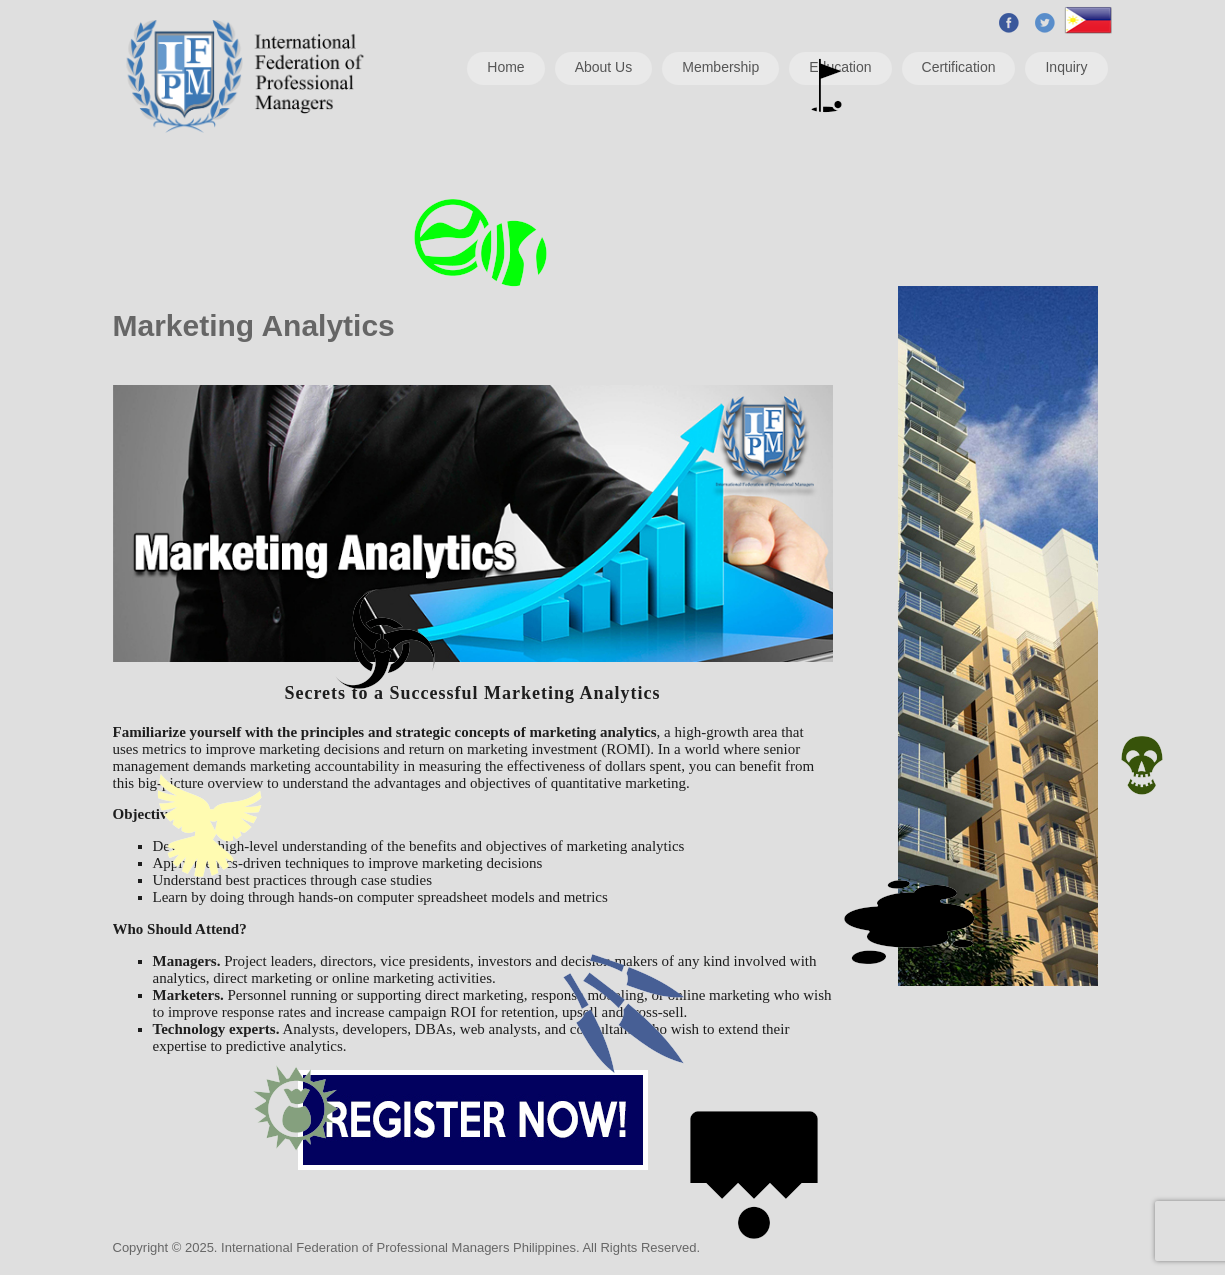  What do you see at coordinates (1141, 765) in the screenshot?
I see `dark humor or comedy category in a game` at bounding box center [1141, 765].